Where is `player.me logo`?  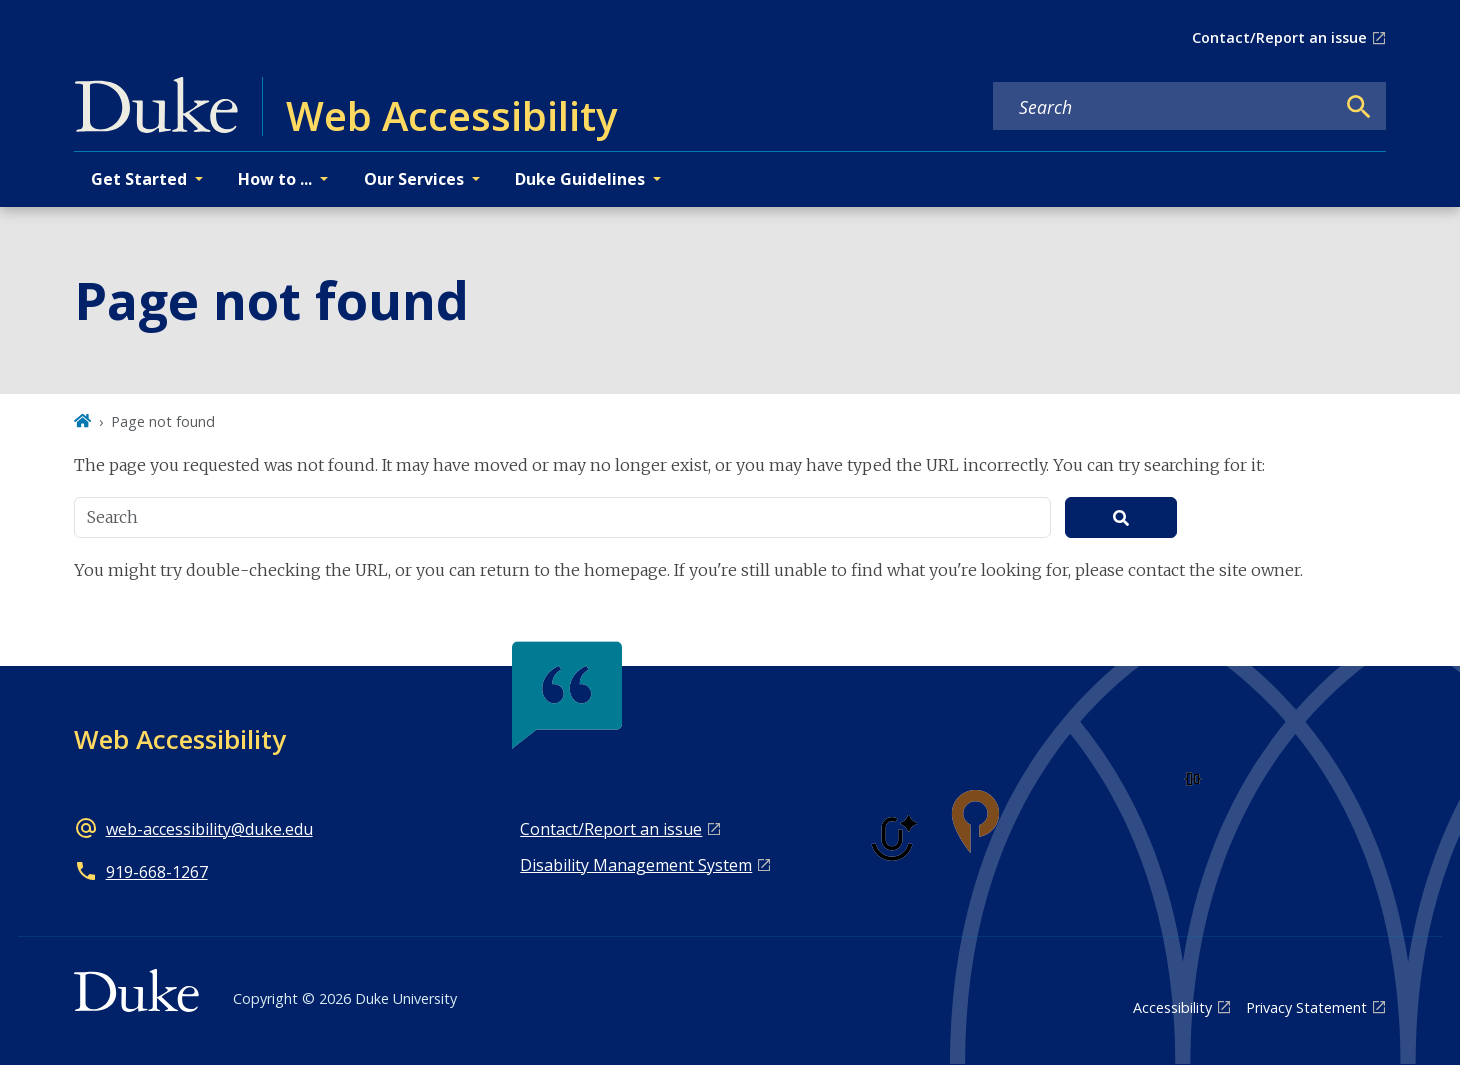 player.me logo is located at coordinates (975, 821).